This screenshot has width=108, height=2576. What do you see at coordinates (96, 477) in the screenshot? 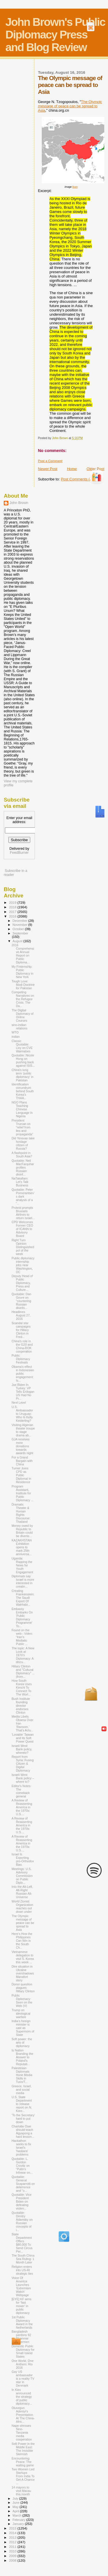
I see `open Bottles app to run Windows software` at bounding box center [96, 477].